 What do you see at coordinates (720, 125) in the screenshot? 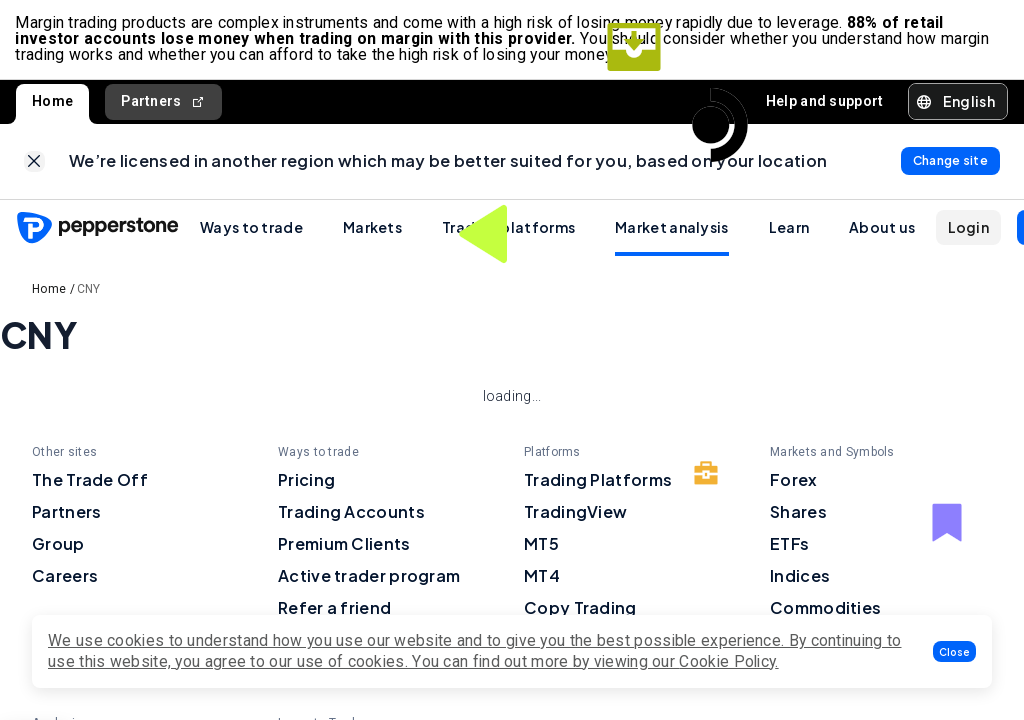
I see `Steam Deck brand logo` at bounding box center [720, 125].